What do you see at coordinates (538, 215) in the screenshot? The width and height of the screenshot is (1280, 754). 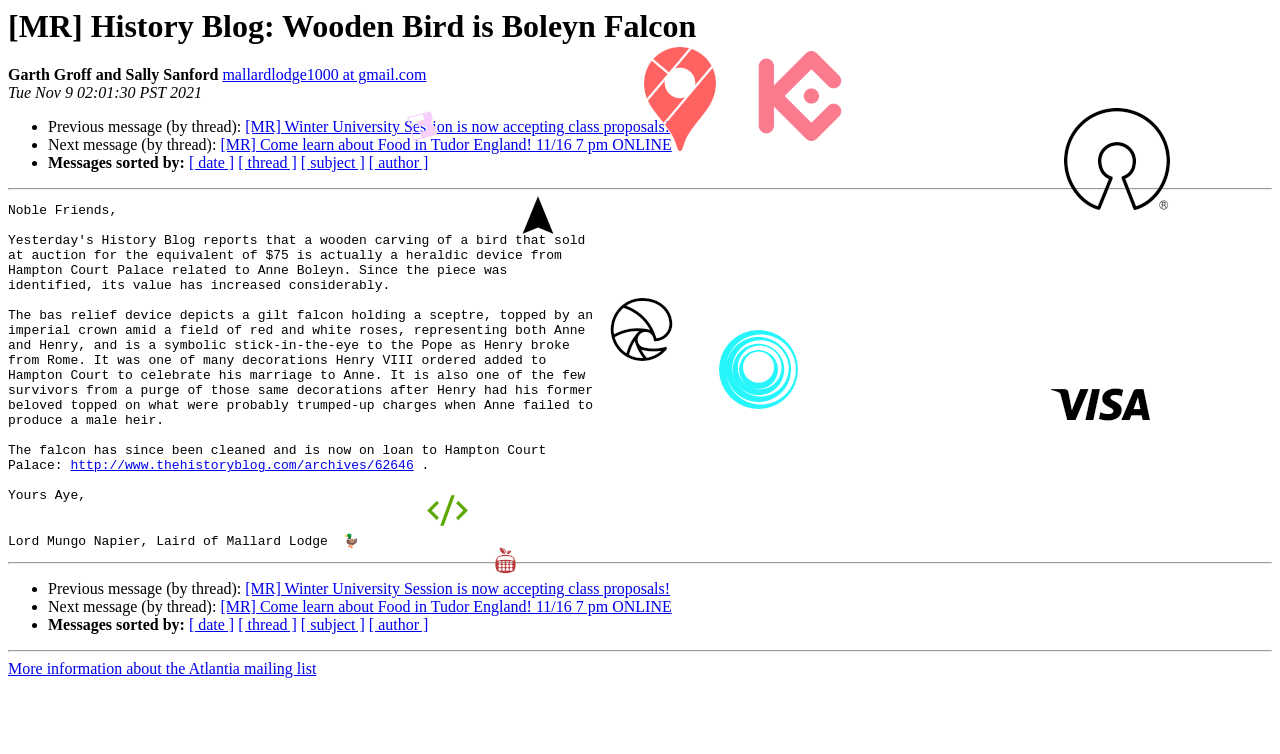 I see `radar app logo` at bounding box center [538, 215].